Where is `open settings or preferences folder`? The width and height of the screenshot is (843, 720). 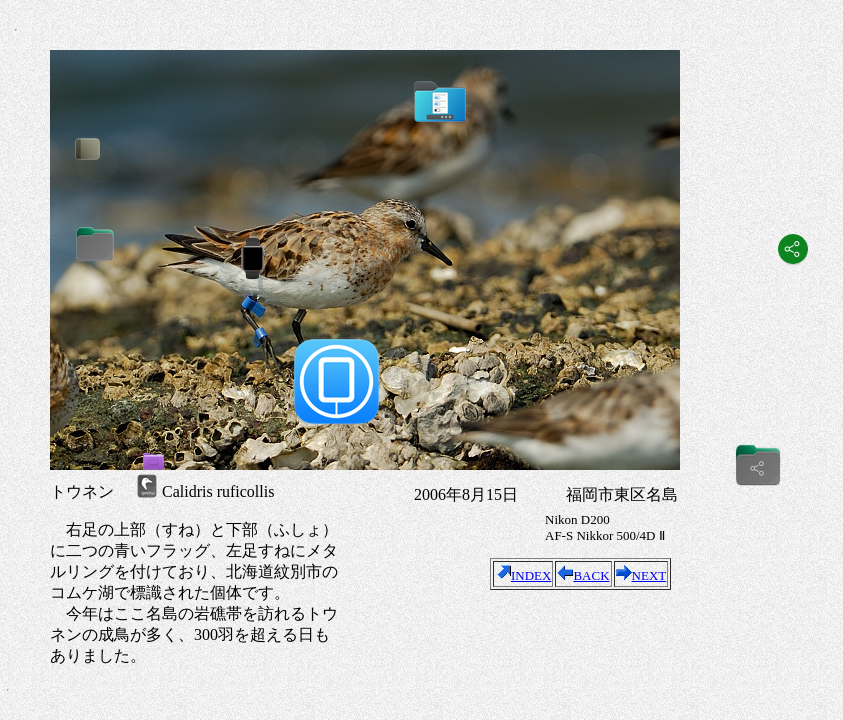
open settings or preferences folder is located at coordinates (440, 103).